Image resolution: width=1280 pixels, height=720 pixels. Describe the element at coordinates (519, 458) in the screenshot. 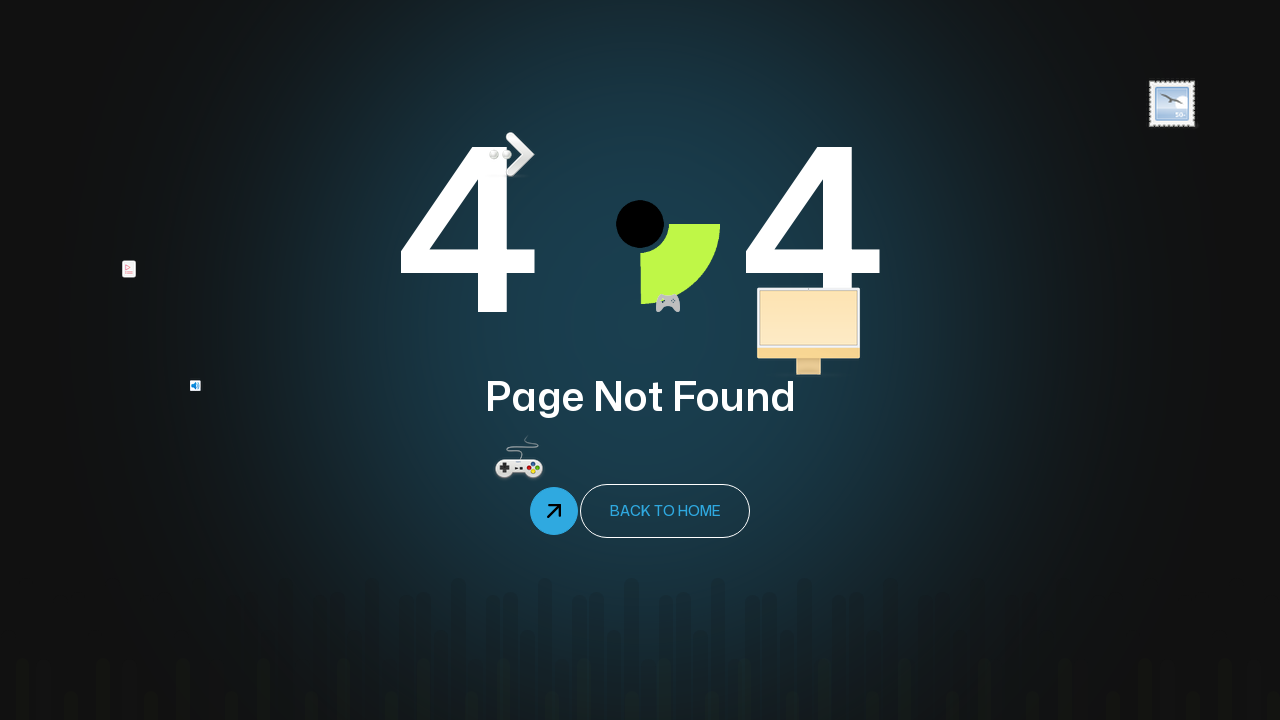

I see `configure gaming controller settings` at that location.